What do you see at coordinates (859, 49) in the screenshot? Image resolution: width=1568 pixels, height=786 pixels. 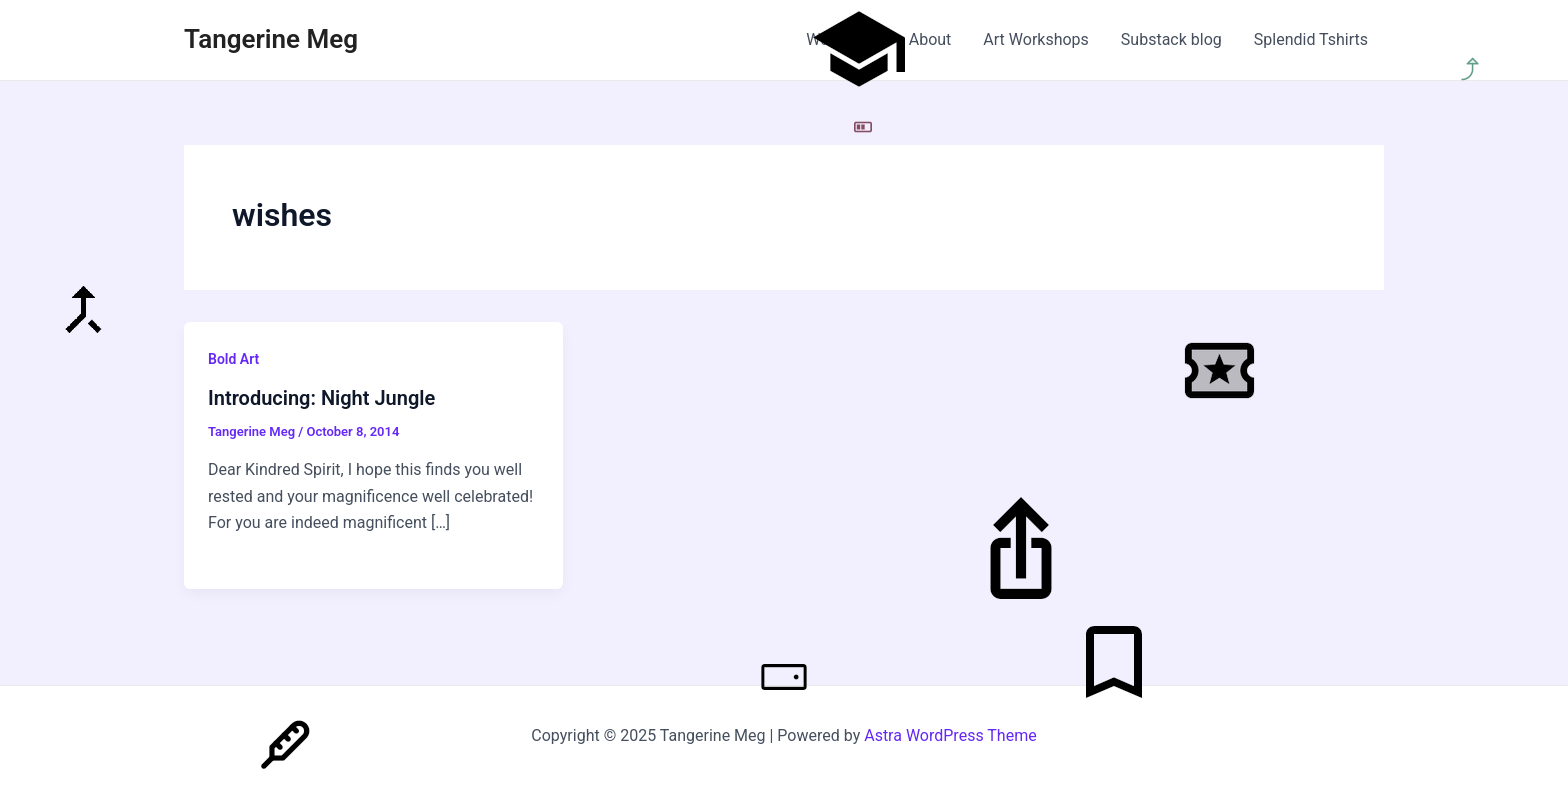 I see `access education or school-related features` at bounding box center [859, 49].